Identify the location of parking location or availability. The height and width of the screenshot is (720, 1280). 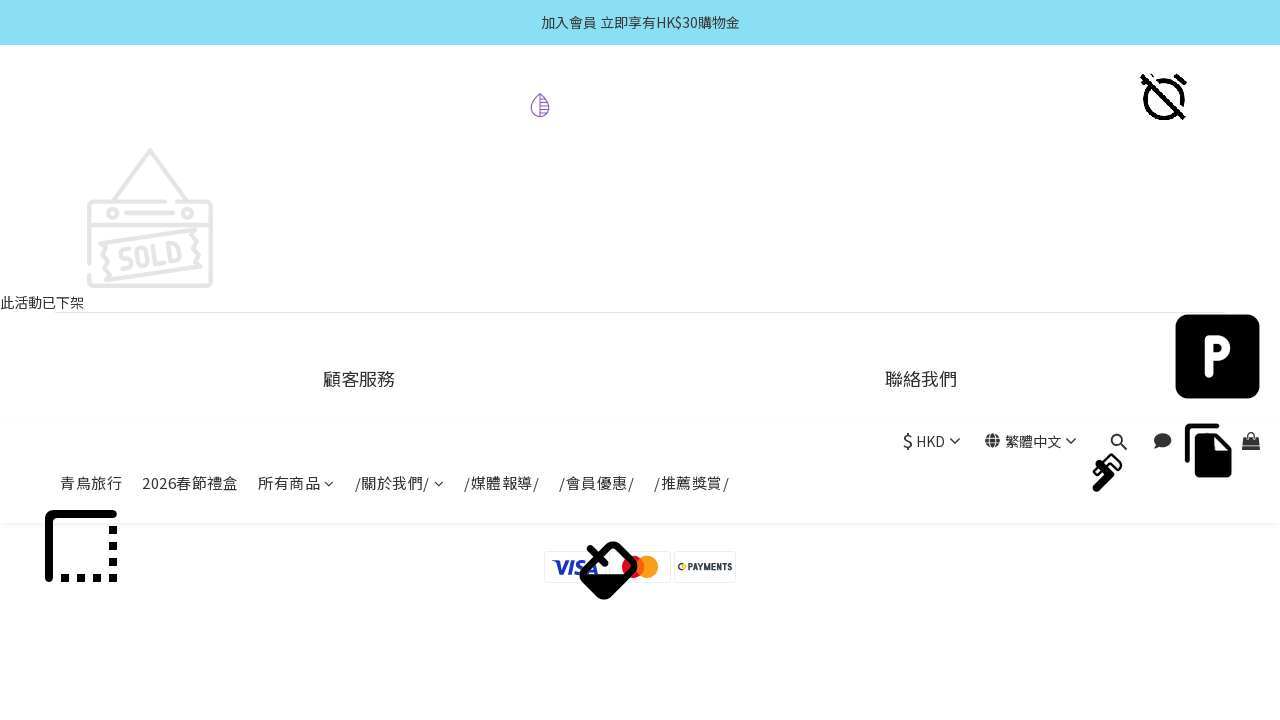
(1217, 356).